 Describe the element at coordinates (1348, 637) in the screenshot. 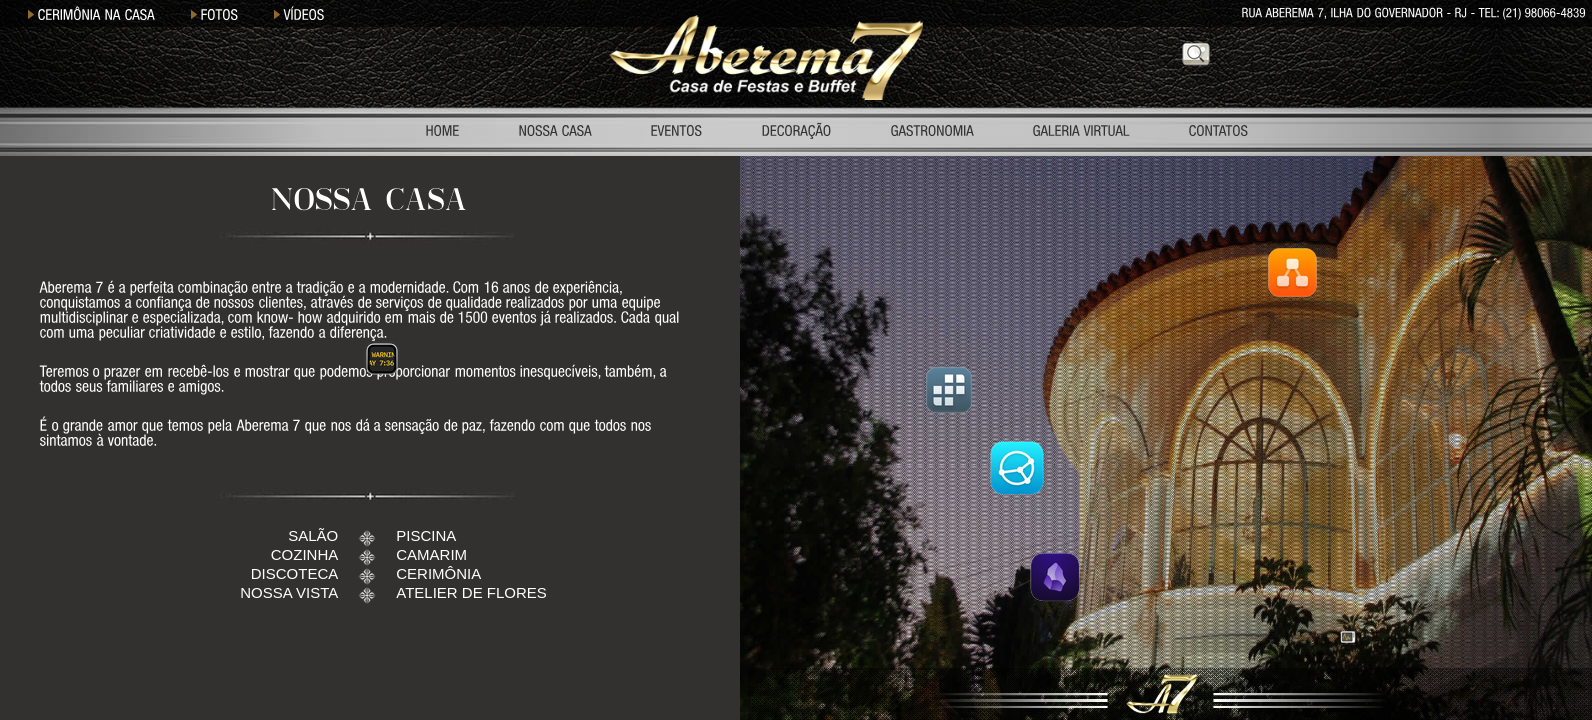

I see `open system monitor to view CPU, memory, and process activity` at that location.